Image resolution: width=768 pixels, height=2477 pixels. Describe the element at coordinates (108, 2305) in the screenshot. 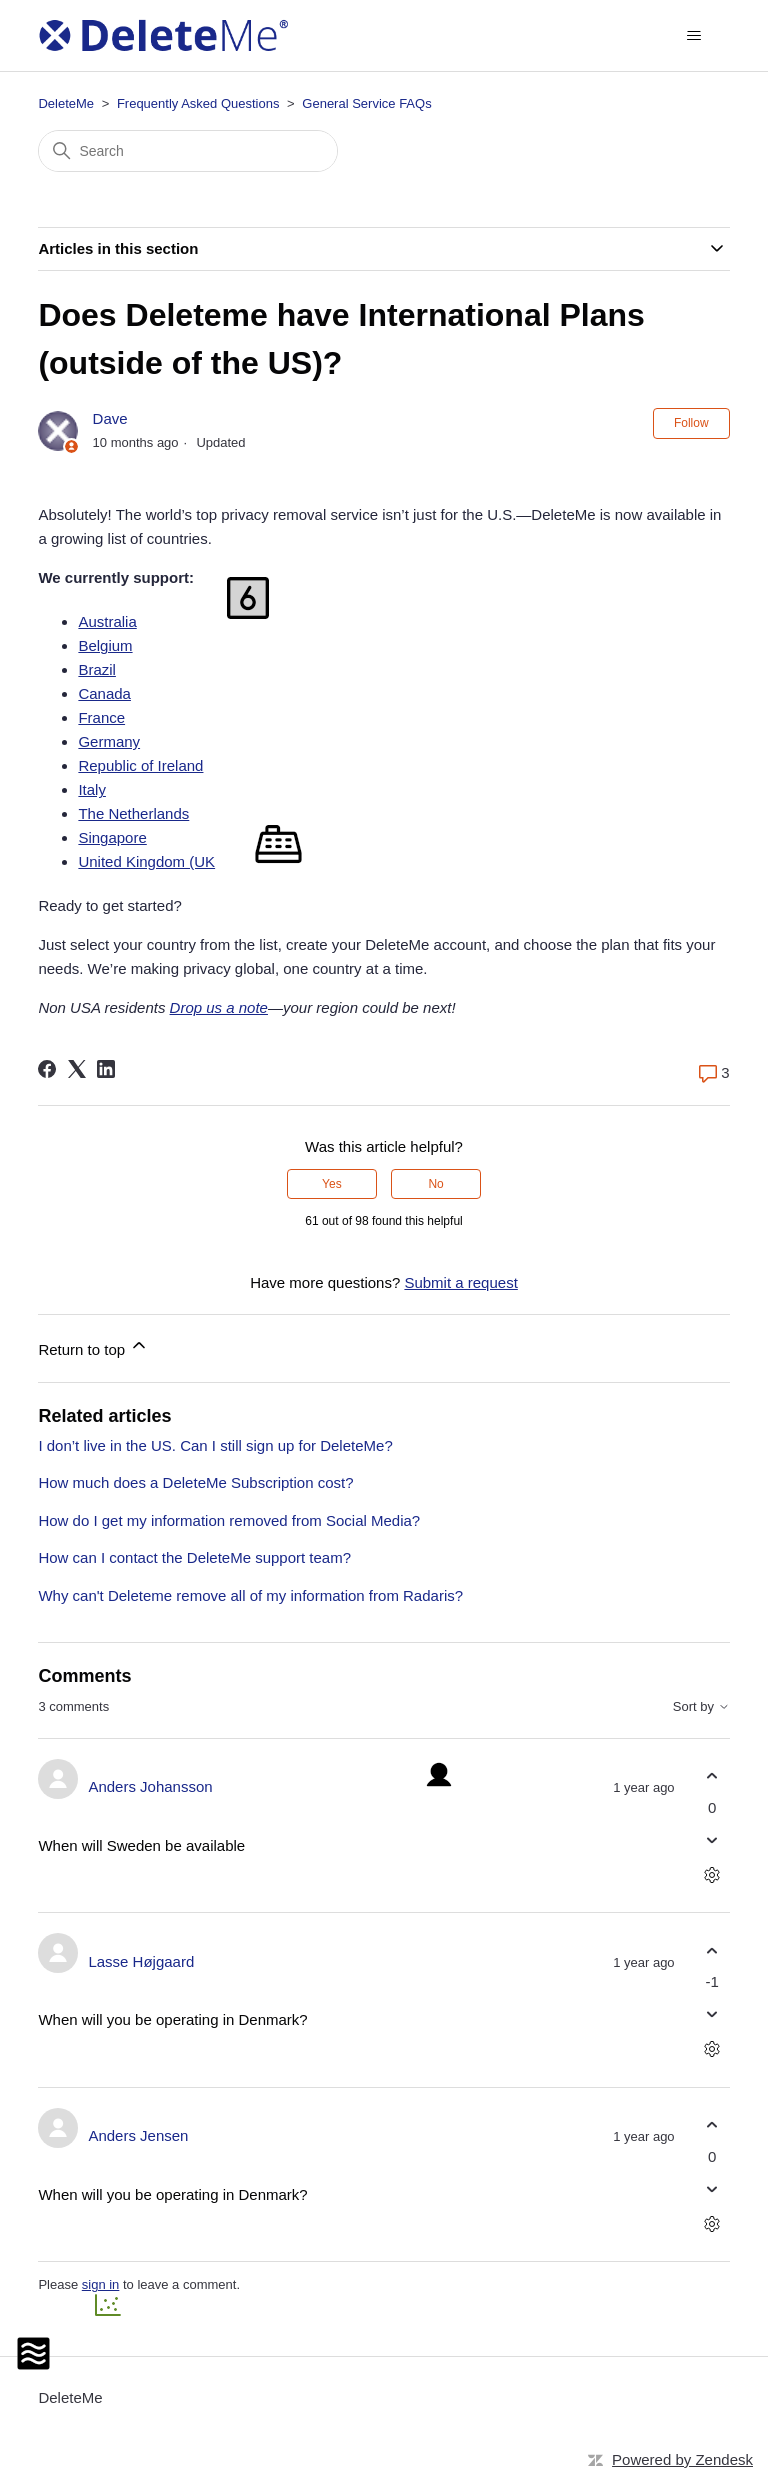

I see `view scatter plot data` at that location.